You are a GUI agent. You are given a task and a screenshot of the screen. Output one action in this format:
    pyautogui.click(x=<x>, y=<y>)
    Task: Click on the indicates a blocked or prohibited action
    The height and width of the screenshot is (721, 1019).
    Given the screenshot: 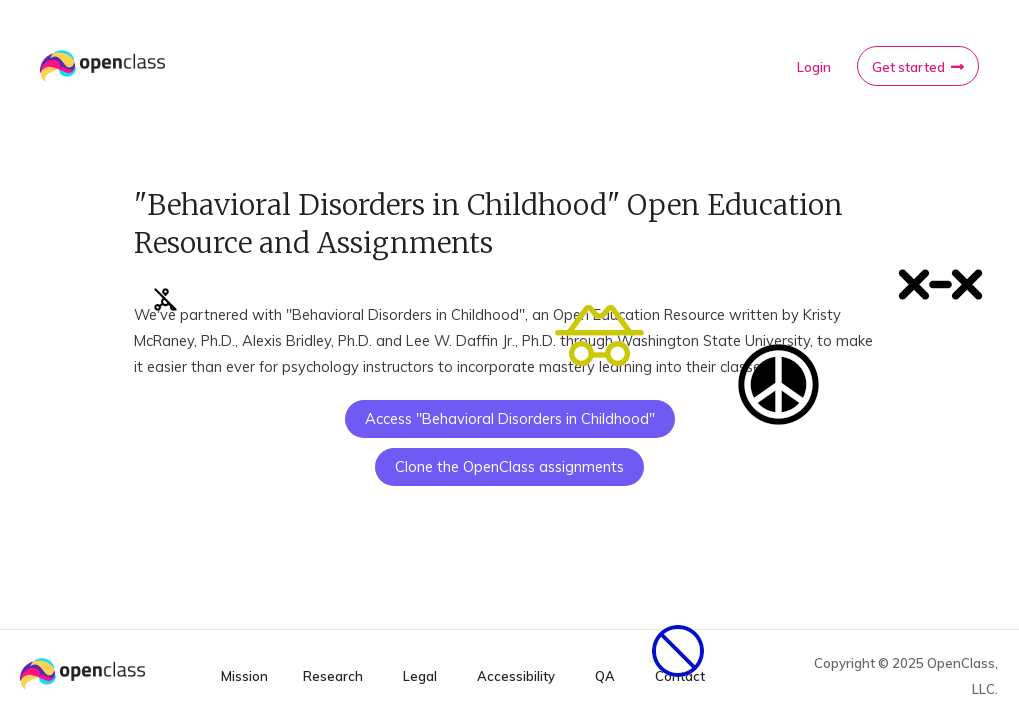 What is the action you would take?
    pyautogui.click(x=678, y=651)
    